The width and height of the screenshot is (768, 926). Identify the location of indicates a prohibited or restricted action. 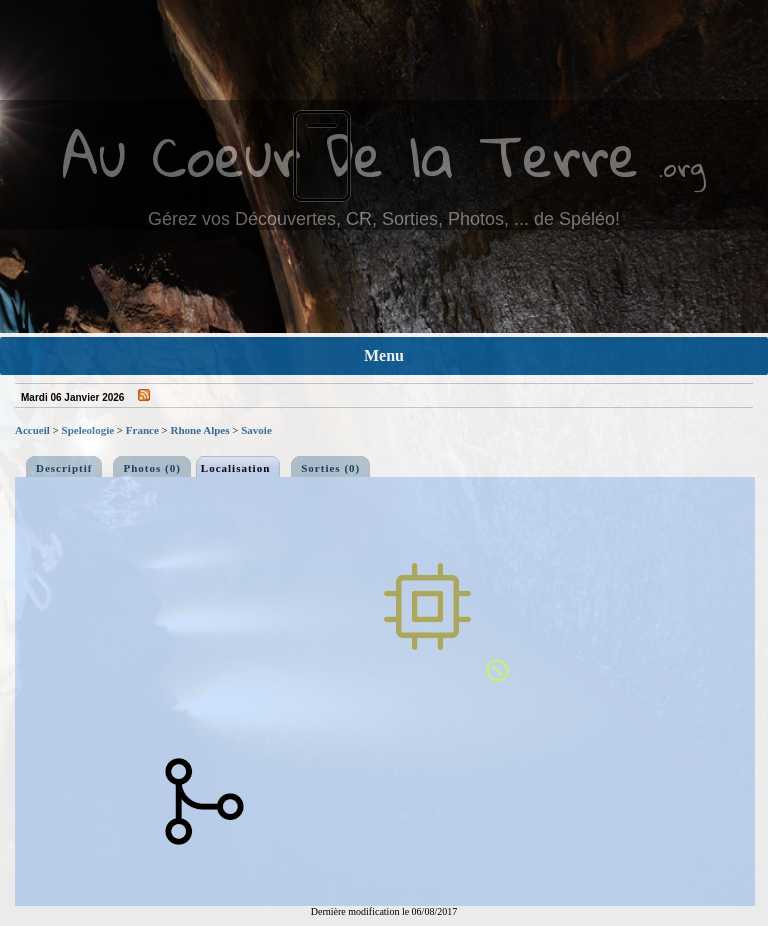
(497, 670).